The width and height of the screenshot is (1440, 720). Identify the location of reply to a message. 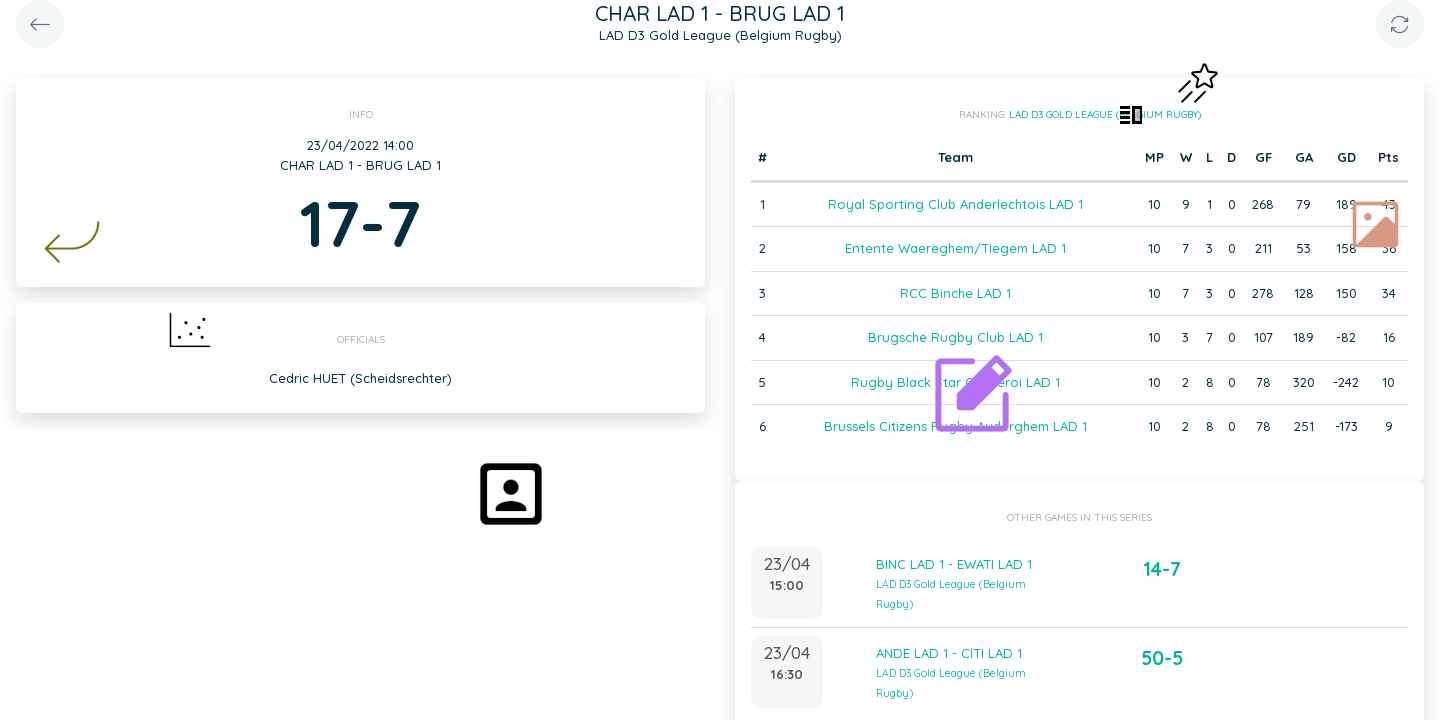
(72, 242).